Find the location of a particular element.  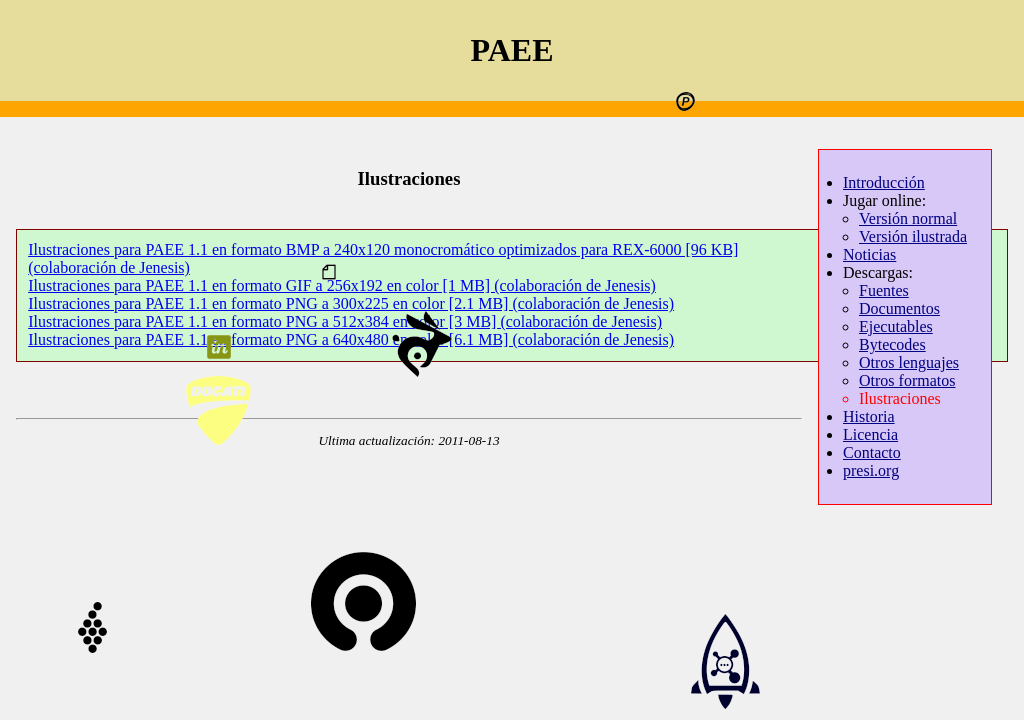

open Paperspace cloud computing platform is located at coordinates (685, 101).